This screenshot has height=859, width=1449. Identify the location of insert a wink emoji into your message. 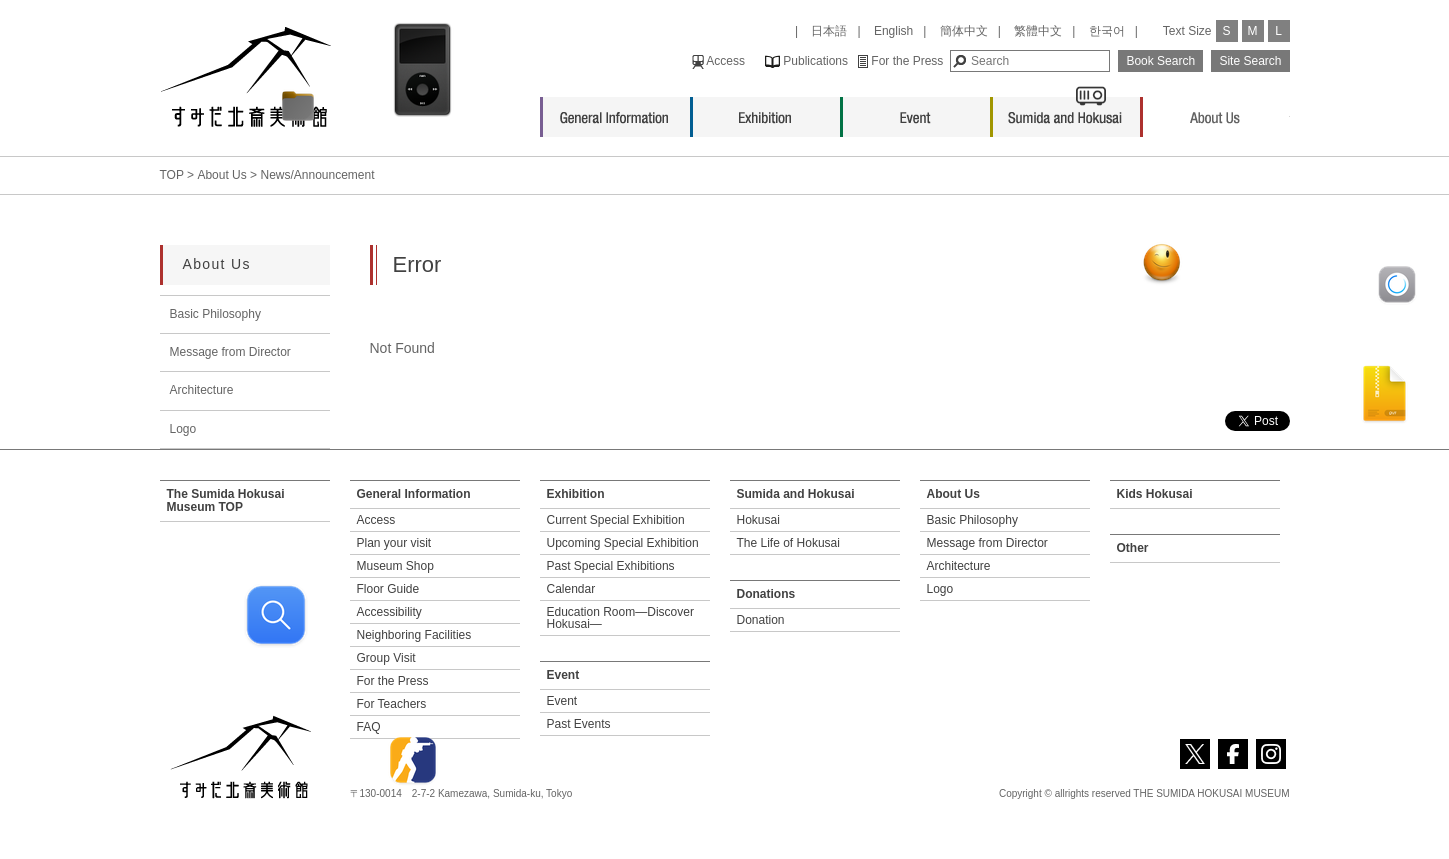
(1162, 264).